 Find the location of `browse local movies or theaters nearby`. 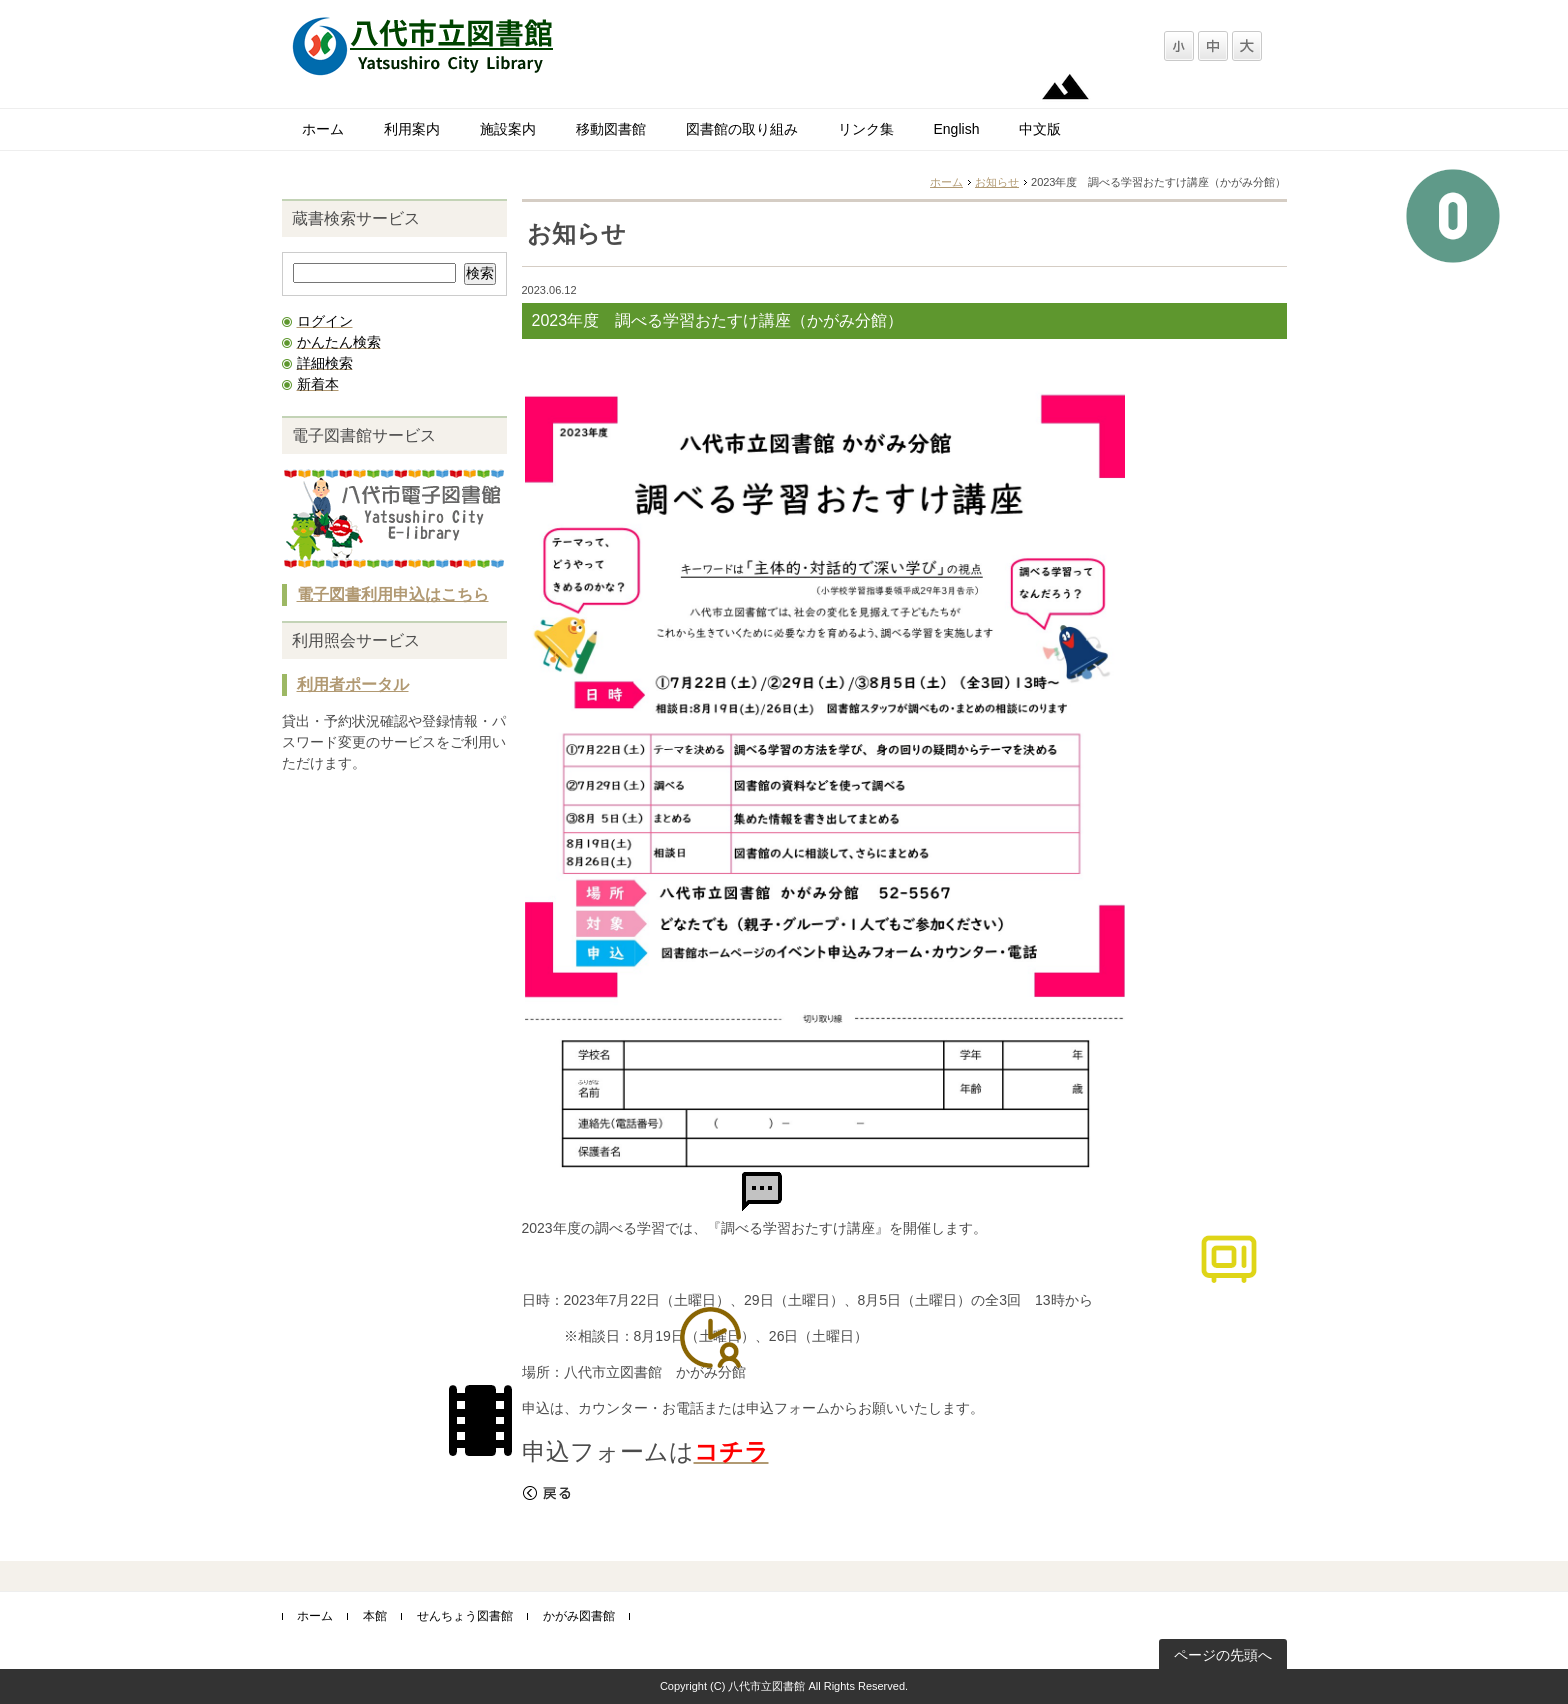

browse local movies or theaters nearby is located at coordinates (480, 1420).